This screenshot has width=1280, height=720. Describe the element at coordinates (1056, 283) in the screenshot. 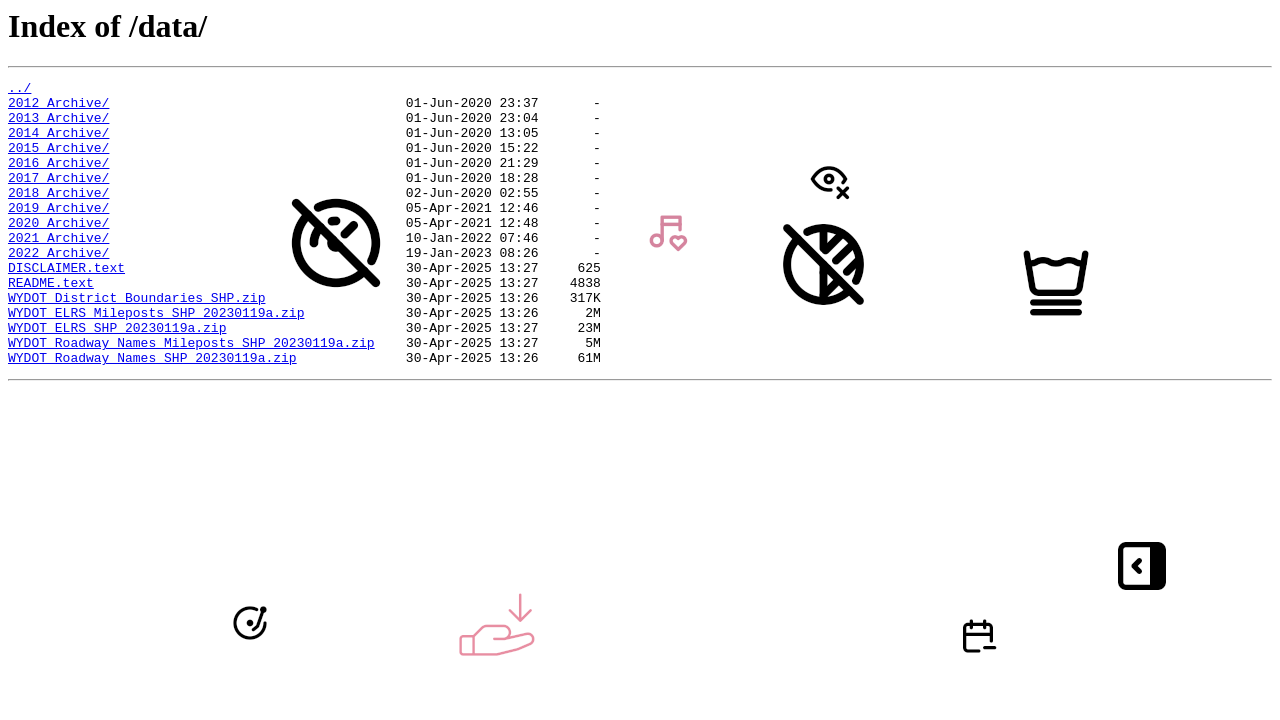

I see `gentle wash cycle setting` at that location.